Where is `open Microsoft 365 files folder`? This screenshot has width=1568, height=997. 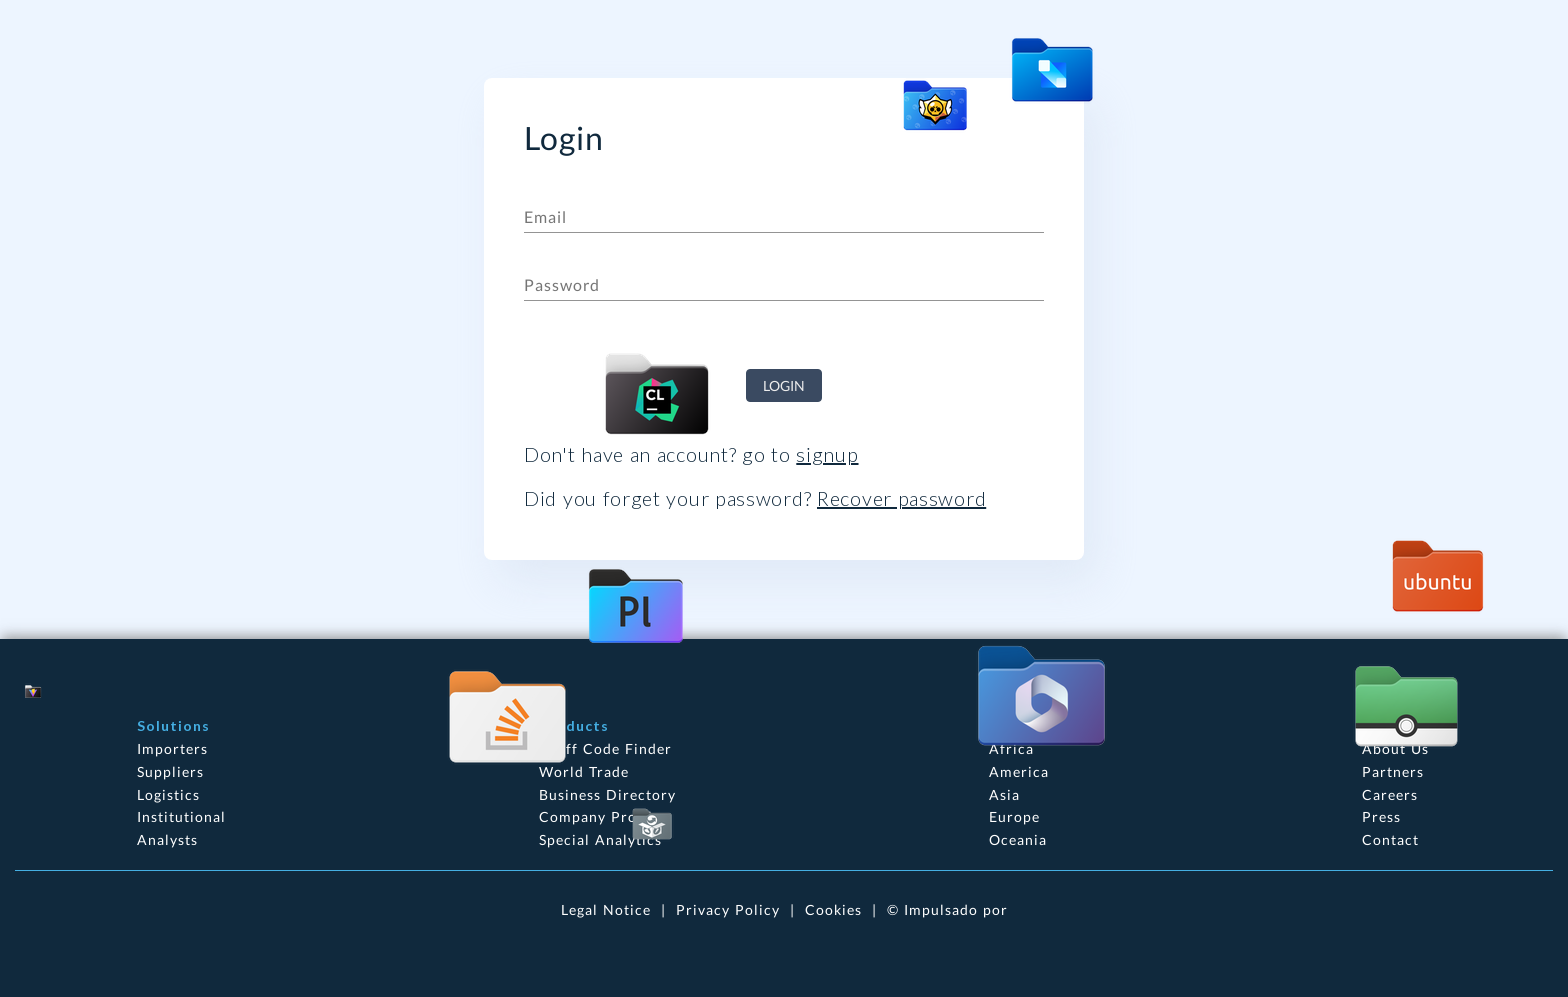
open Microsoft 365 files folder is located at coordinates (1041, 699).